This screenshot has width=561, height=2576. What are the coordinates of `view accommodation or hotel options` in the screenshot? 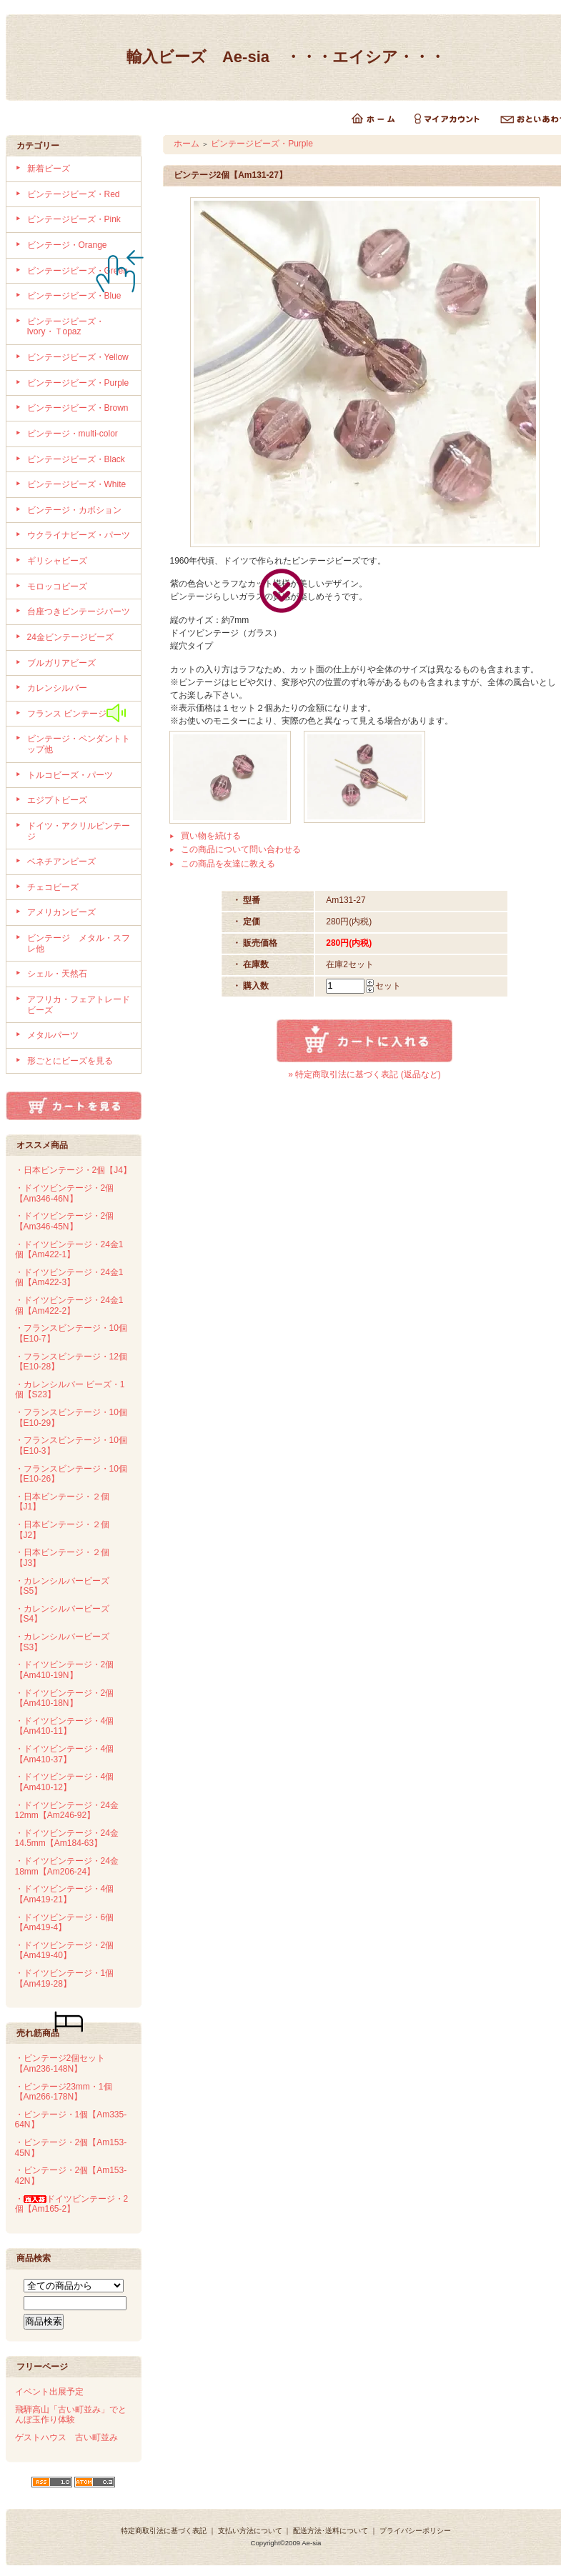 It's located at (68, 2022).